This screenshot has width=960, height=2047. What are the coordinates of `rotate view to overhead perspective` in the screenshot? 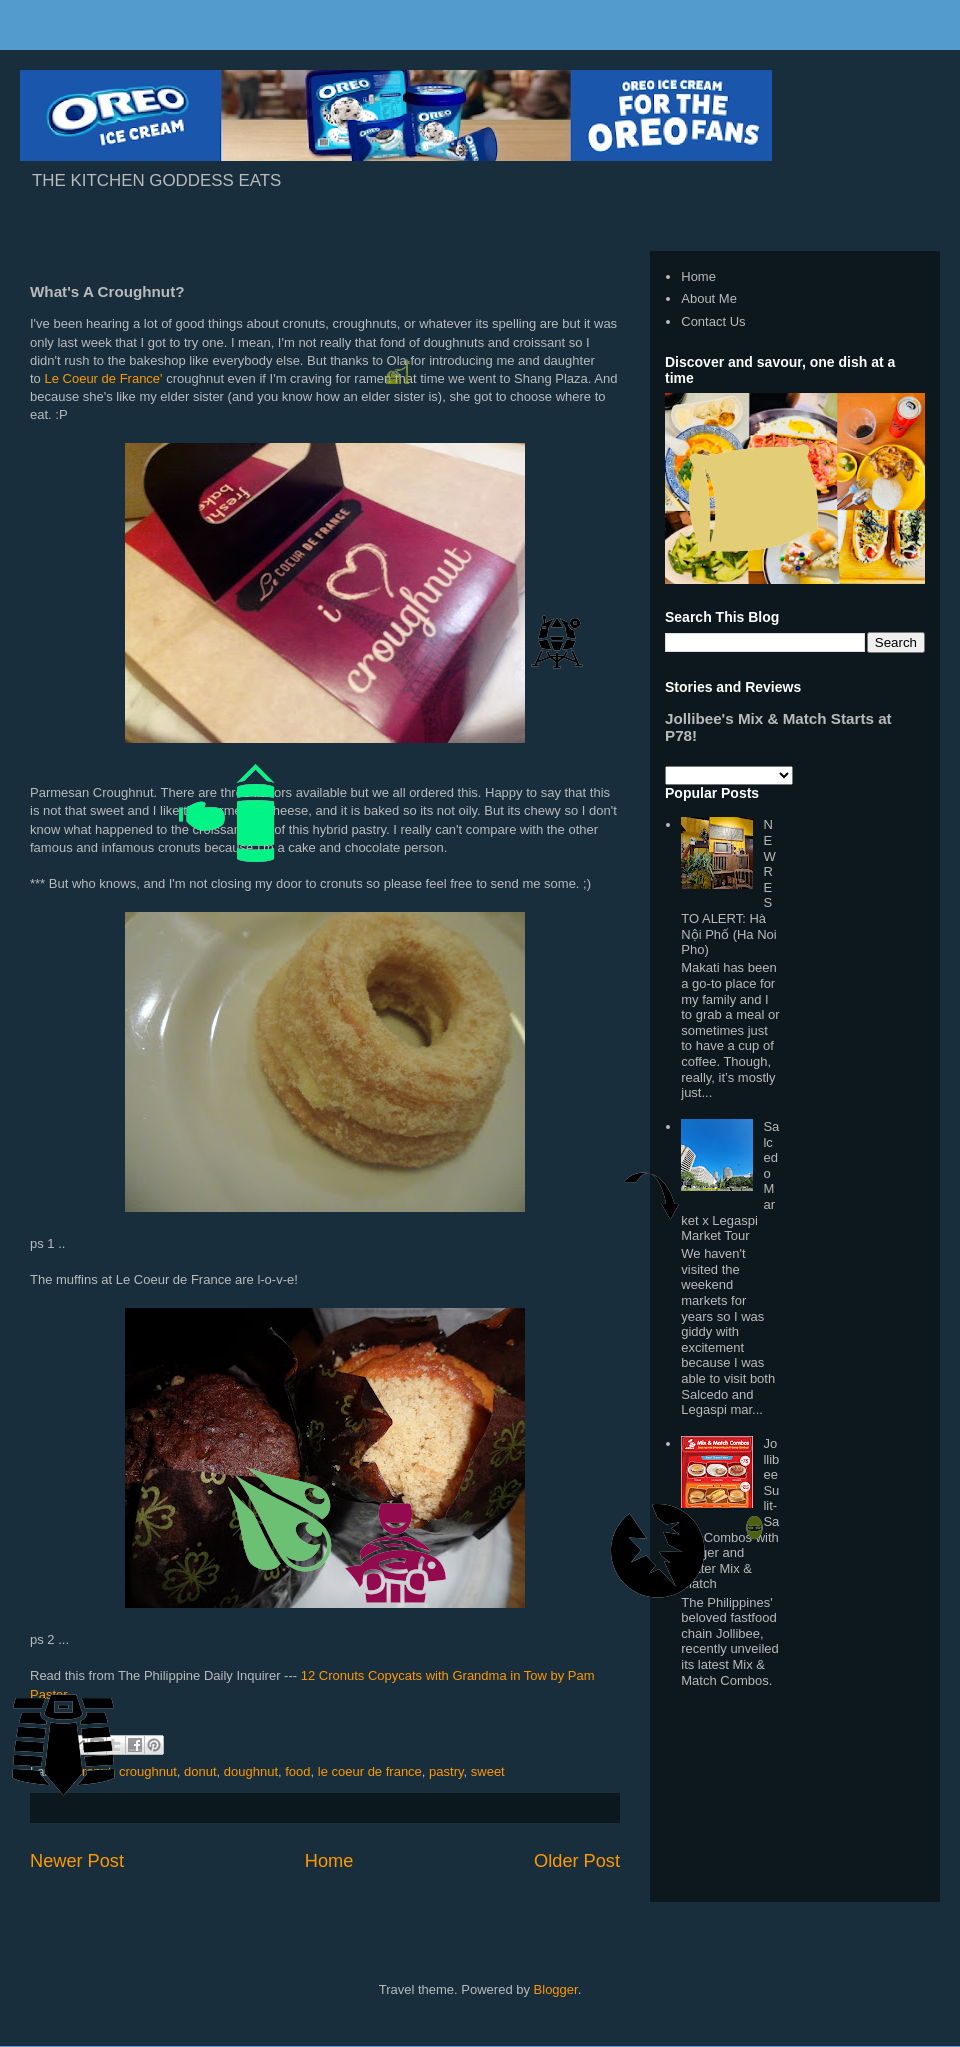 It's located at (651, 1196).